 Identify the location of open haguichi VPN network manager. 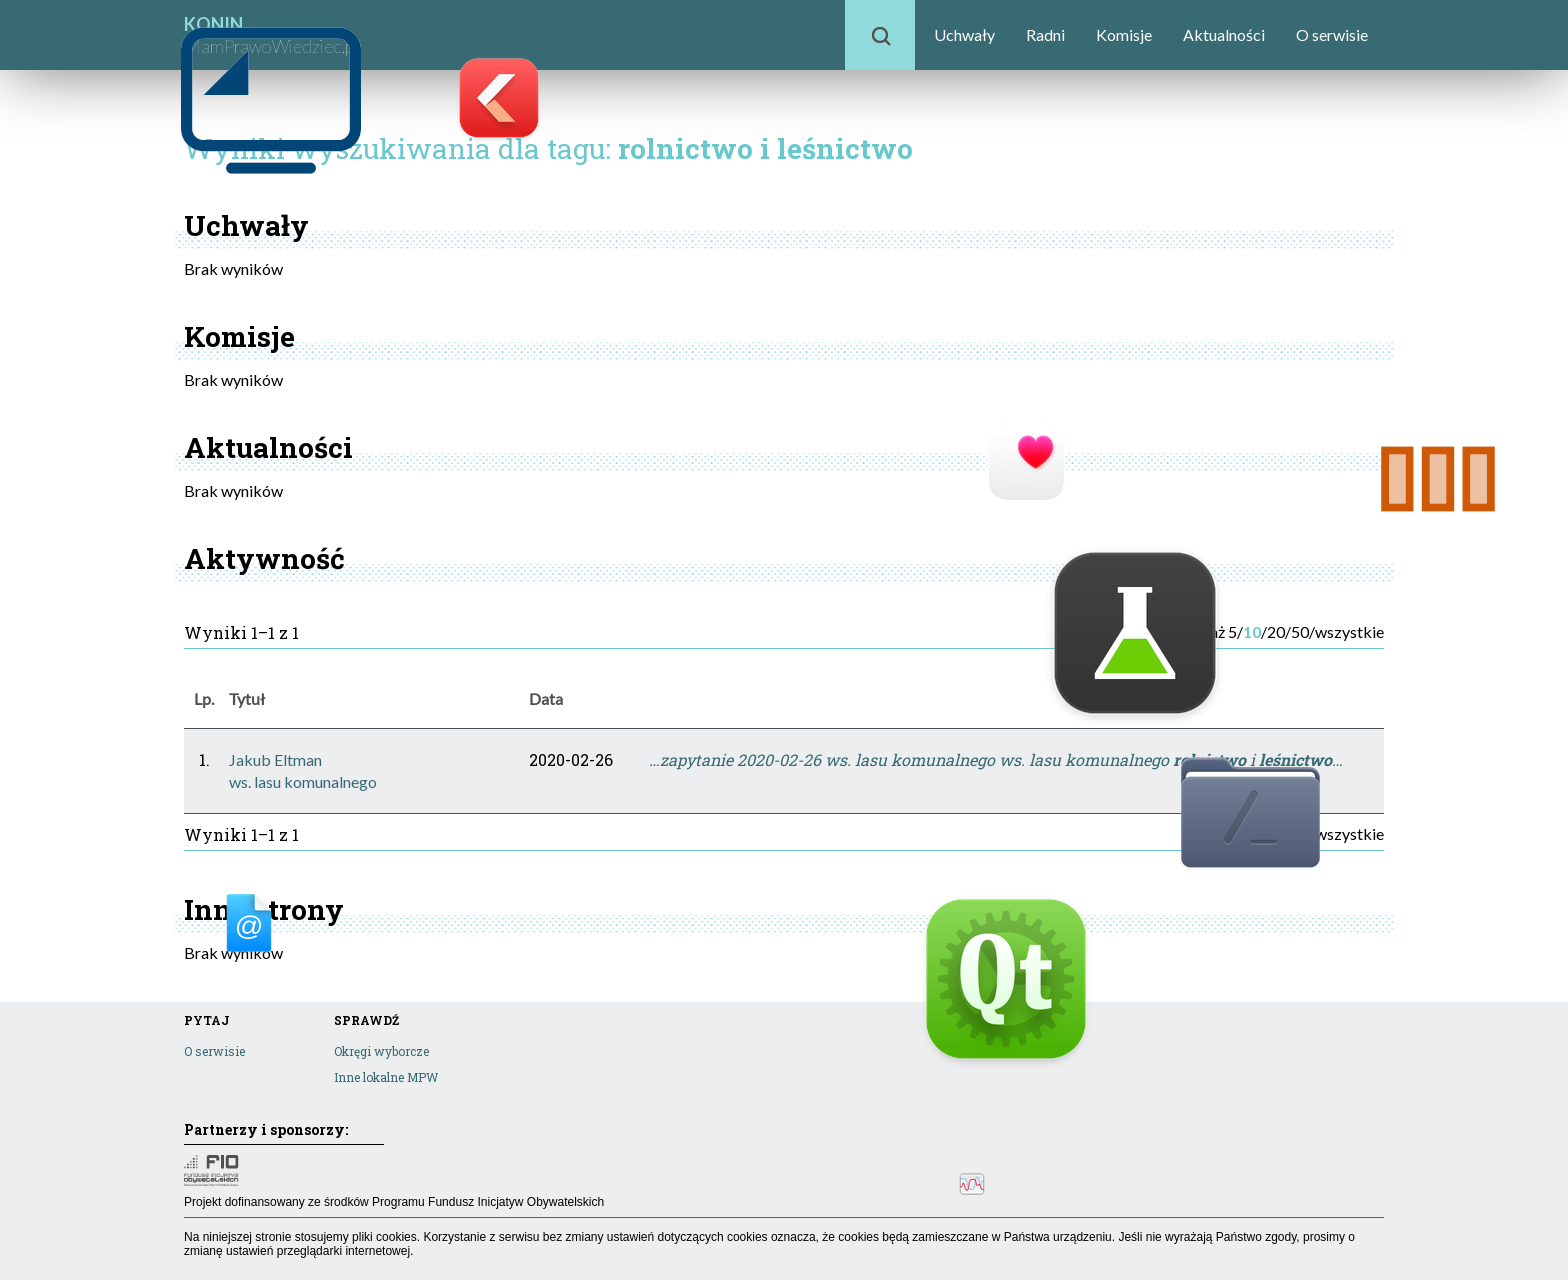
(499, 98).